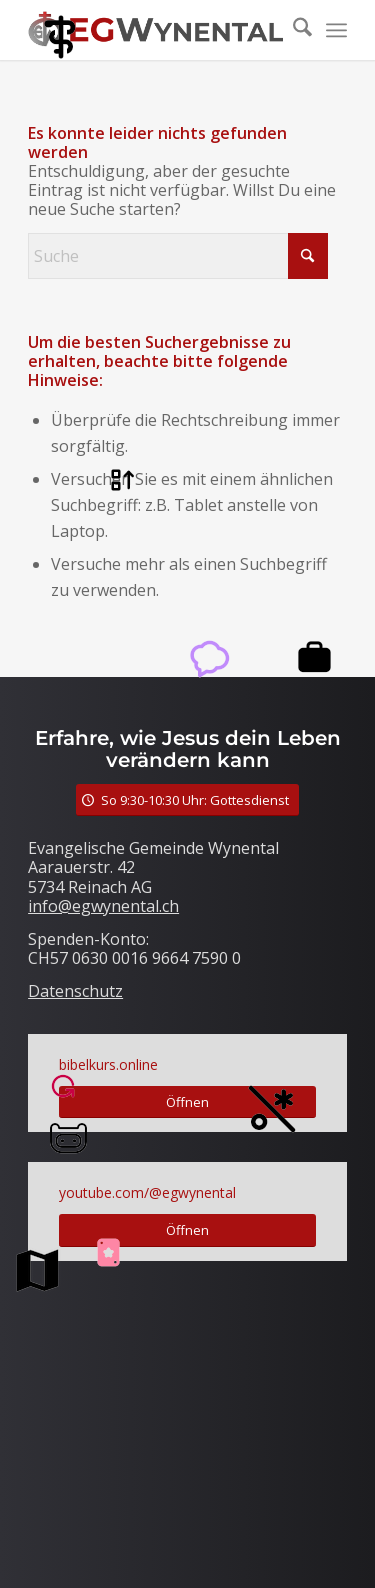  What do you see at coordinates (68, 1137) in the screenshot?
I see `finn the human character icon from adventure time` at bounding box center [68, 1137].